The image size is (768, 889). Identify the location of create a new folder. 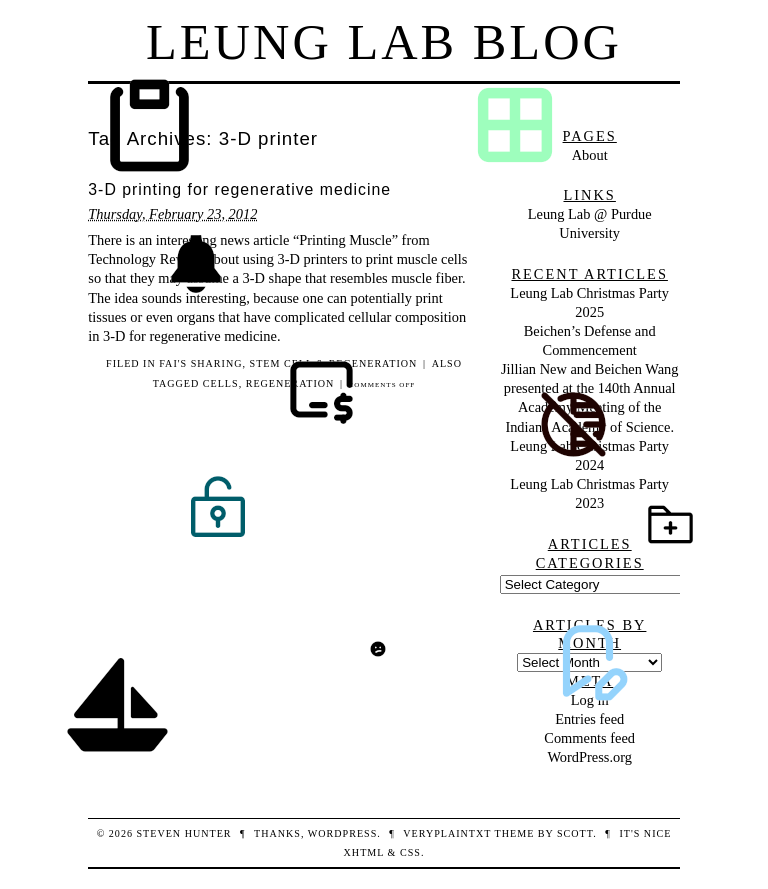
(670, 524).